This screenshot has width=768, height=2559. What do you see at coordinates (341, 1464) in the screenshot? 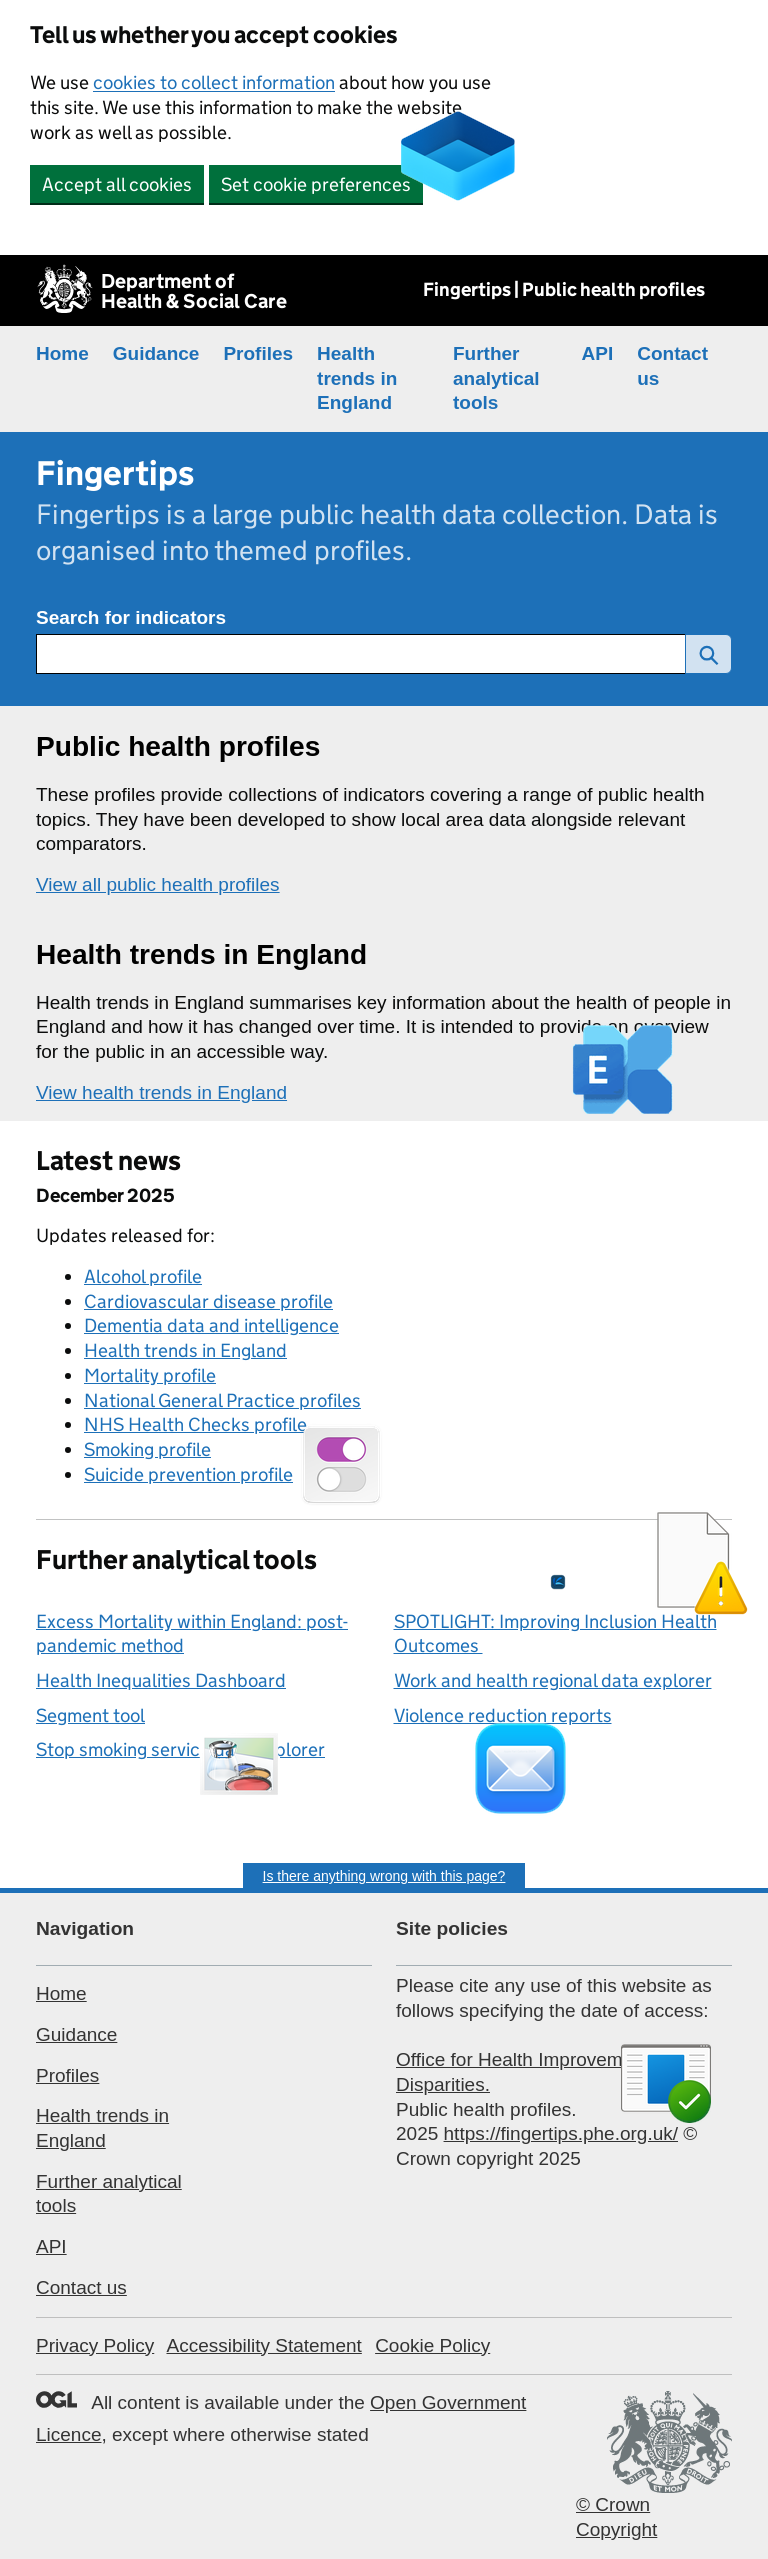
I see `open system settings or preferences` at bounding box center [341, 1464].